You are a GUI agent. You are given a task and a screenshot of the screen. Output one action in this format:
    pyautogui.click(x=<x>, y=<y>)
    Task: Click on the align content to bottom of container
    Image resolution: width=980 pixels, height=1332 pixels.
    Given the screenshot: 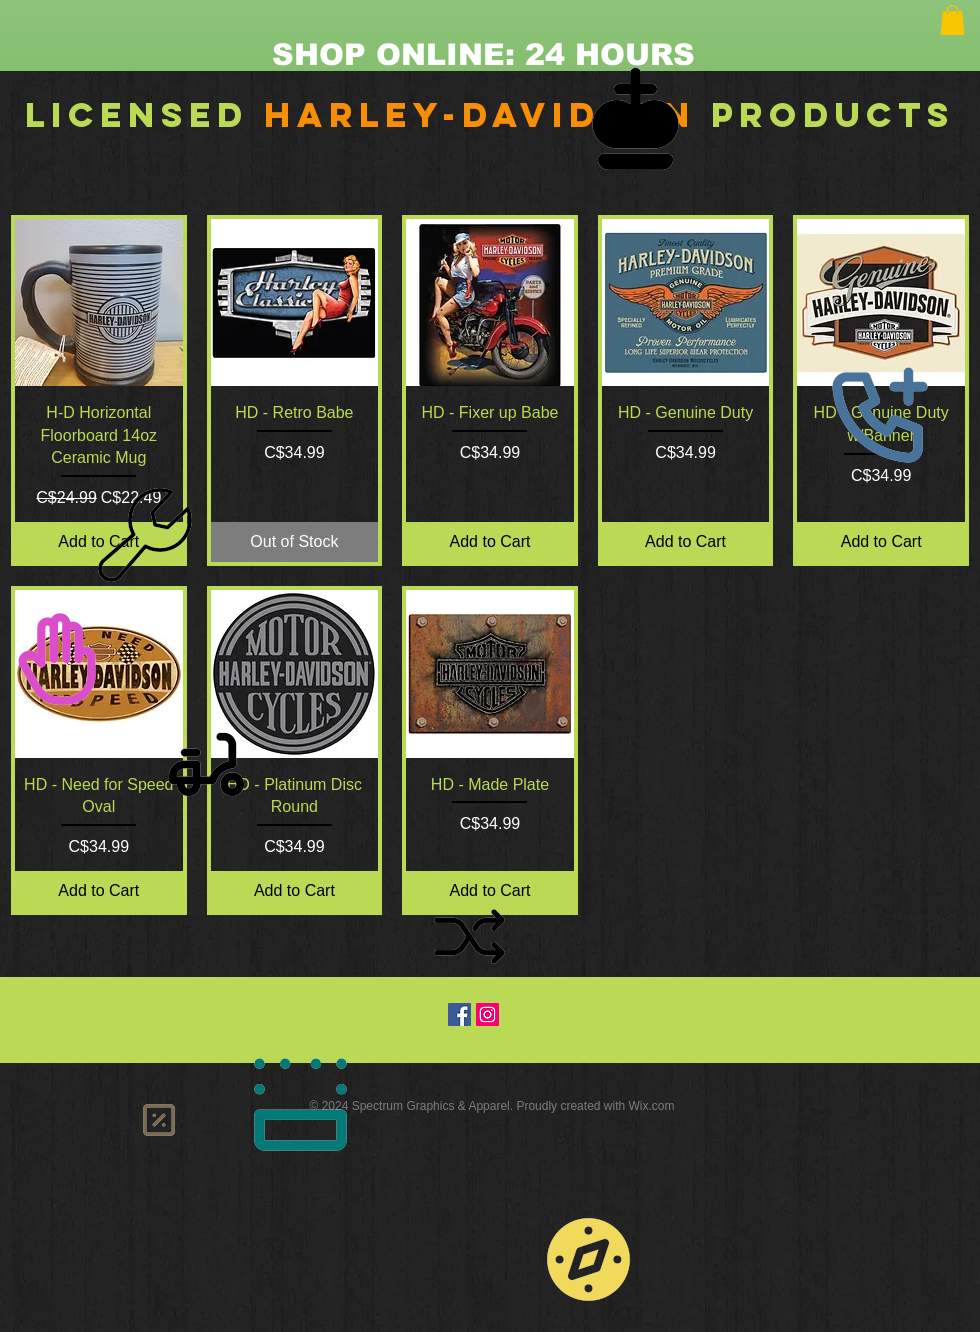 What is the action you would take?
    pyautogui.click(x=300, y=1104)
    